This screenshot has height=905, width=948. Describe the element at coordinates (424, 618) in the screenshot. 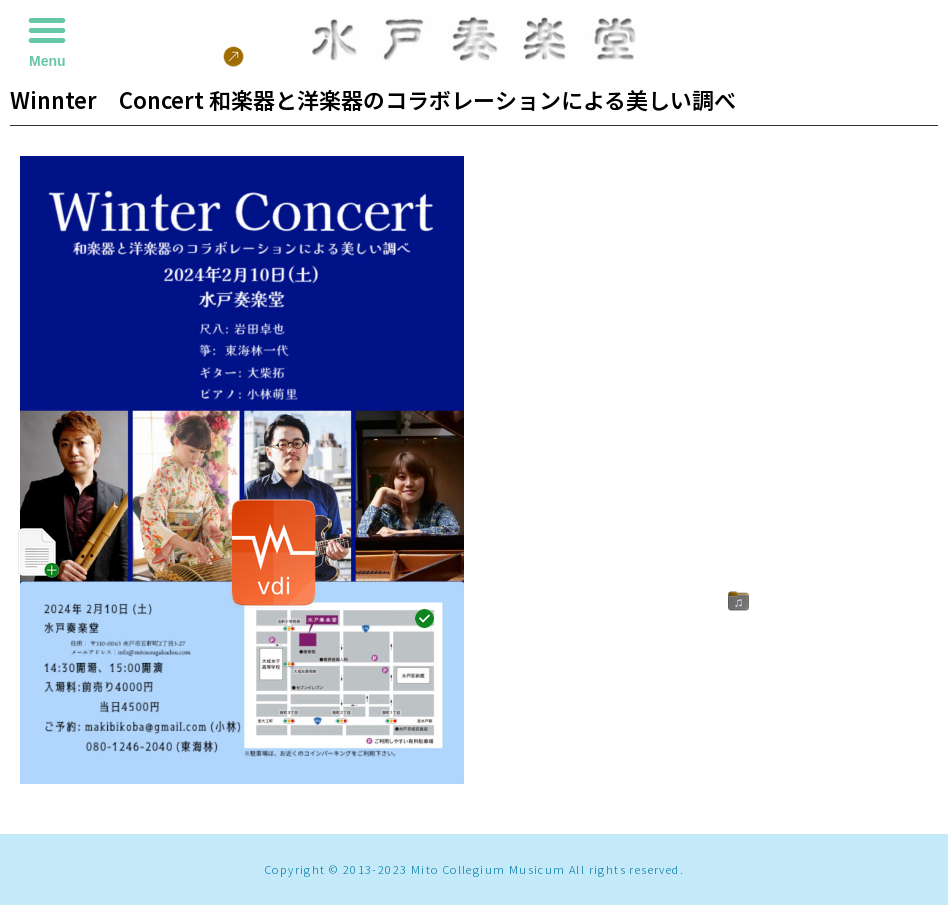

I see `confirm or apply changes` at that location.